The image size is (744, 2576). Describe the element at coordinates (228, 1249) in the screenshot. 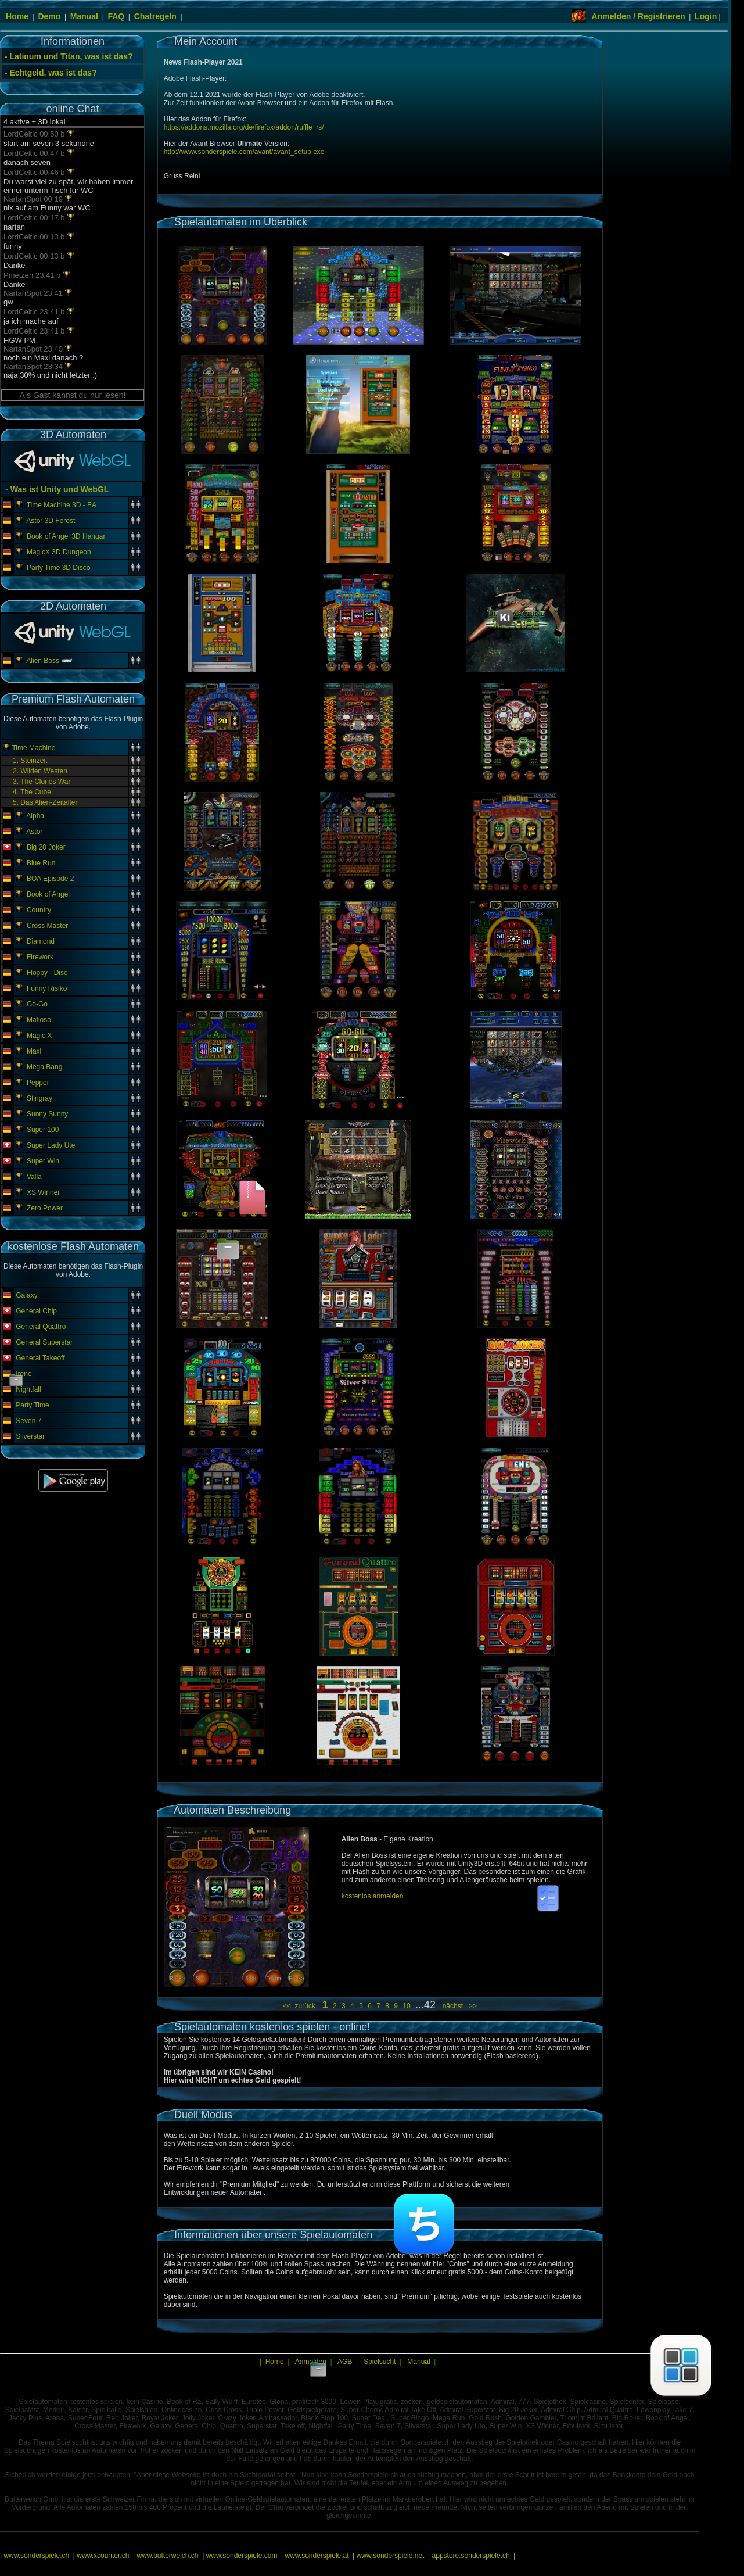

I see `open file manager application` at that location.